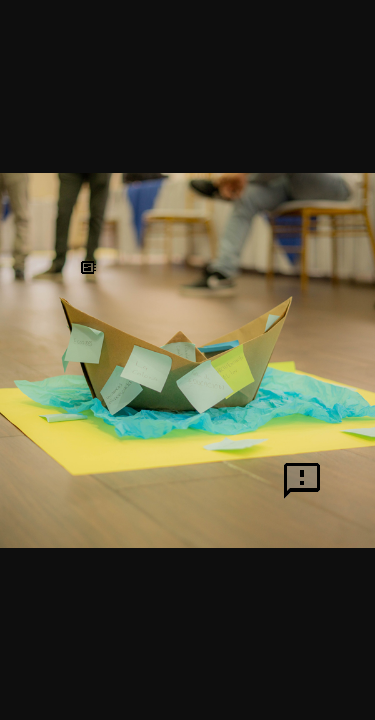 The image size is (375, 720). Describe the element at coordinates (302, 481) in the screenshot. I see `indicates a failed or undelivered text message` at that location.